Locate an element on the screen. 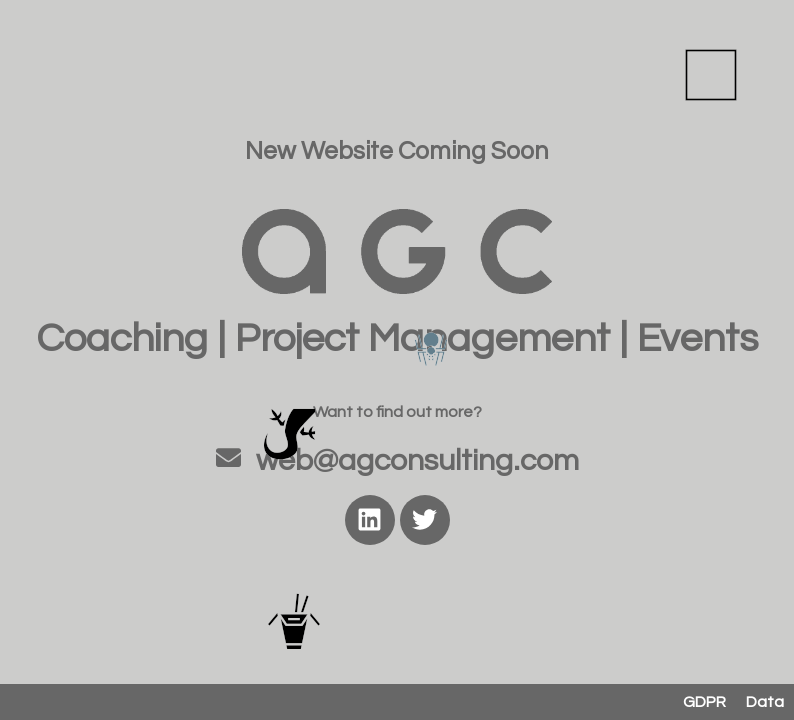 The height and width of the screenshot is (720, 794). quick food or noodle delivery option is located at coordinates (294, 621).